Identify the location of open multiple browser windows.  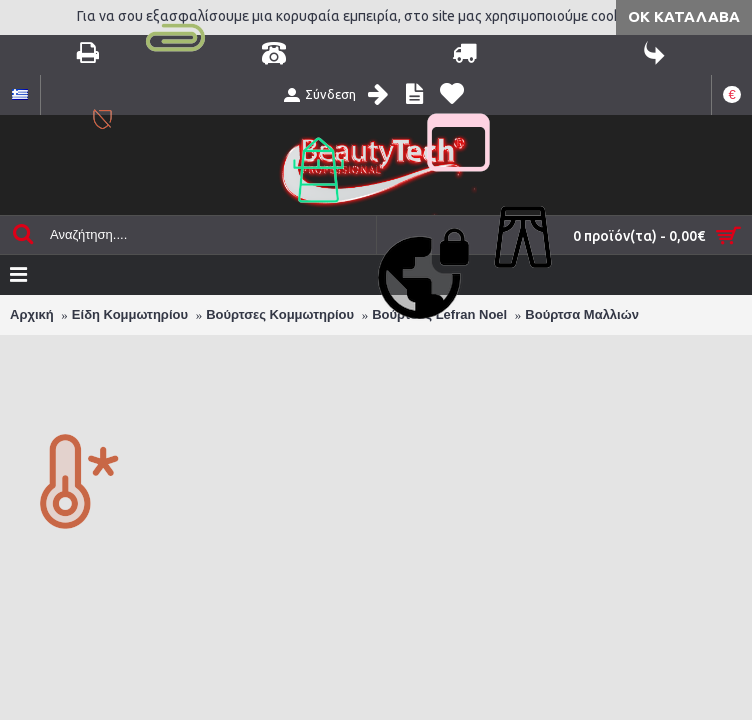
(458, 142).